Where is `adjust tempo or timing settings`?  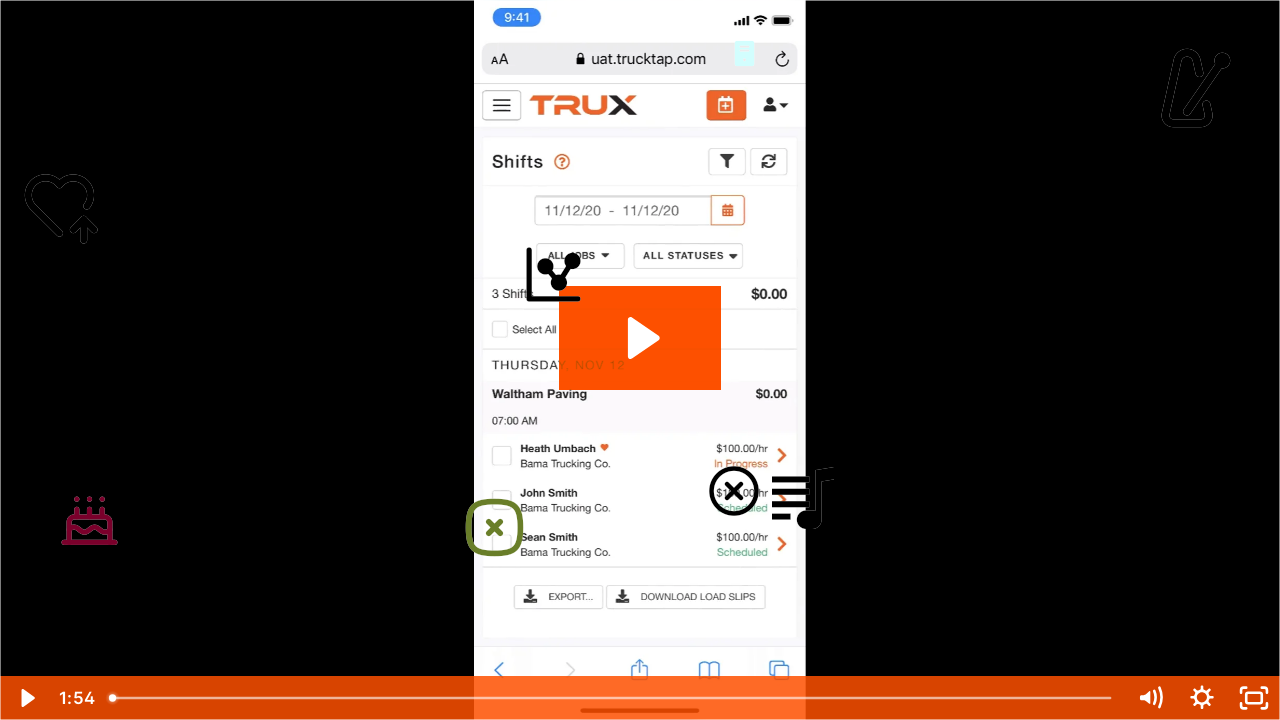 adjust tempo or timing settings is located at coordinates (1191, 88).